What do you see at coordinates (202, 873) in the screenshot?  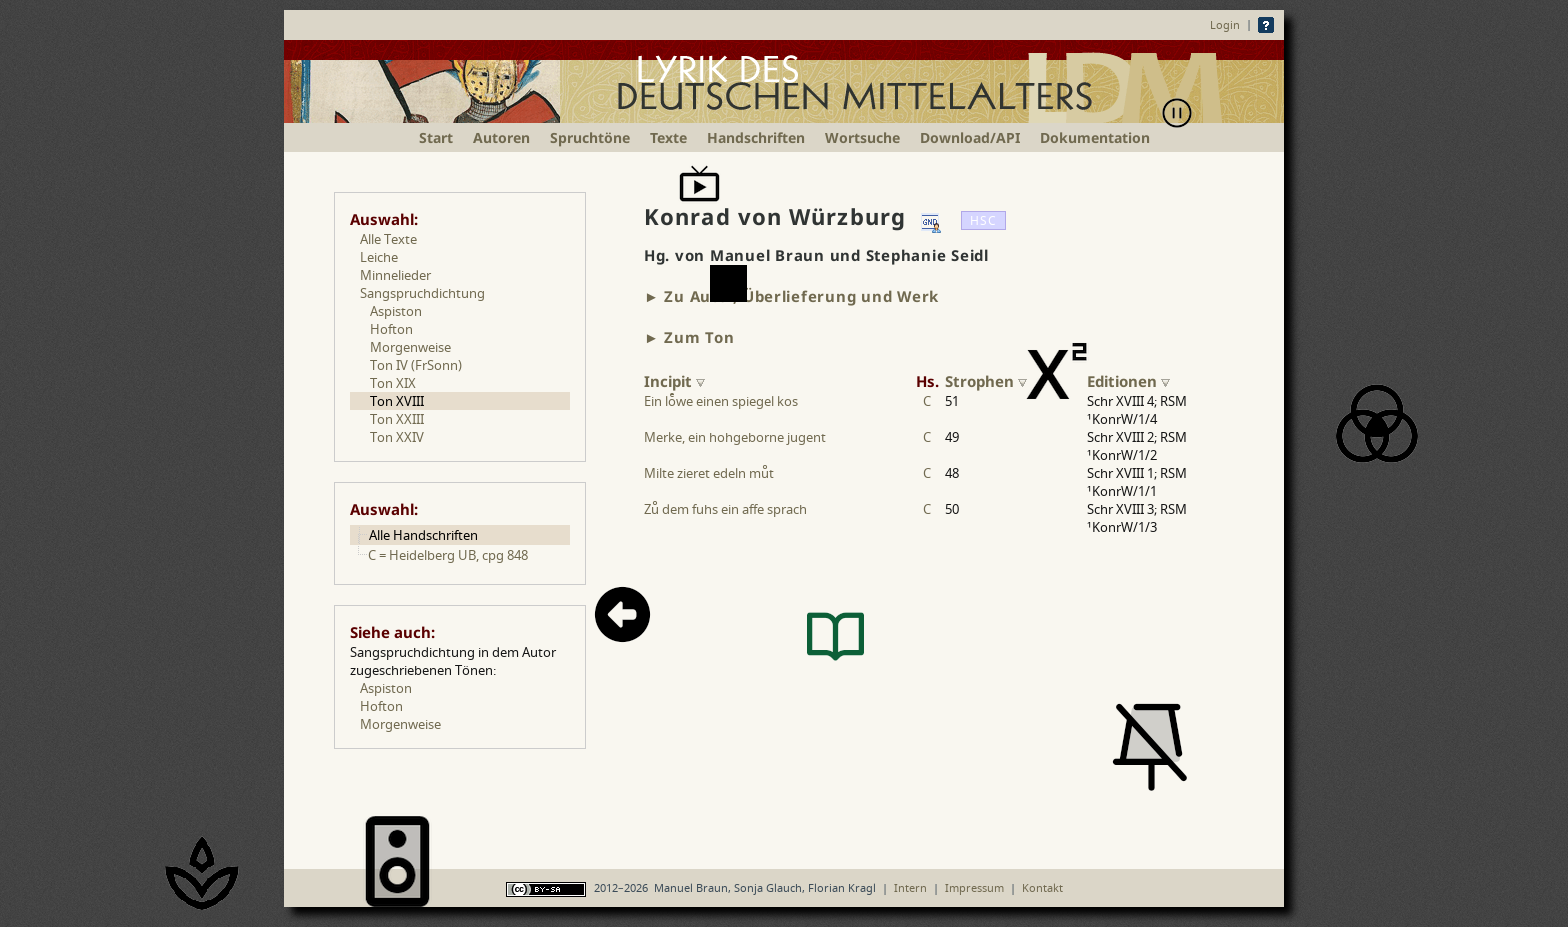 I see `access spa or wellness features` at bounding box center [202, 873].